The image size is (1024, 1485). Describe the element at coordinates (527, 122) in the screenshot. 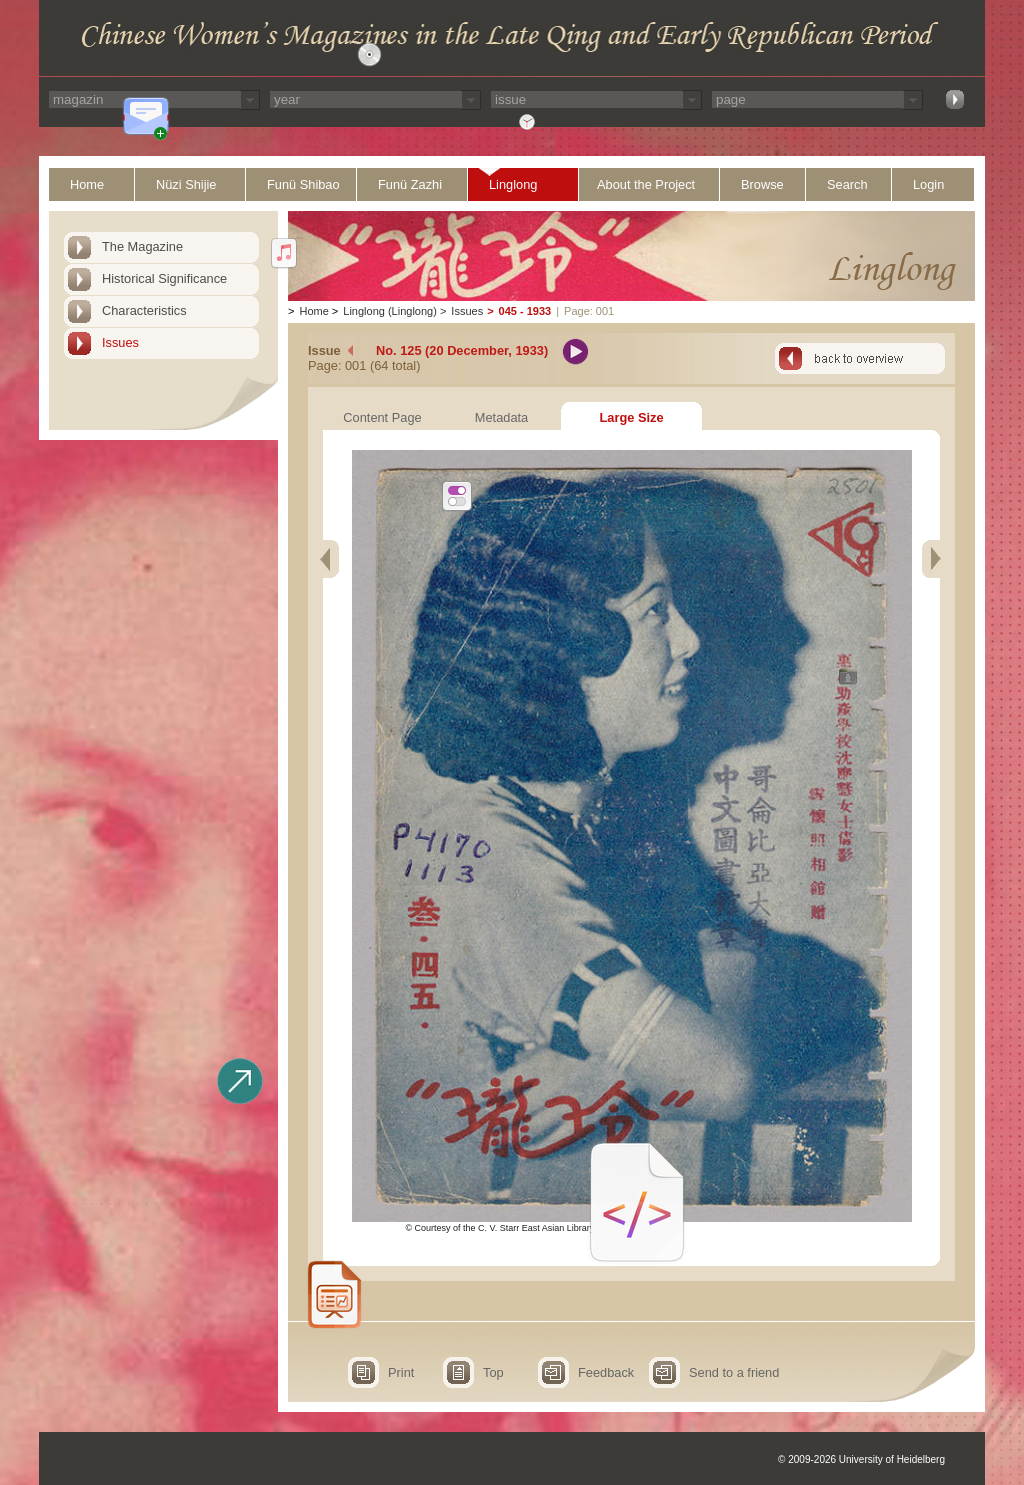

I see `open date and time settings` at that location.